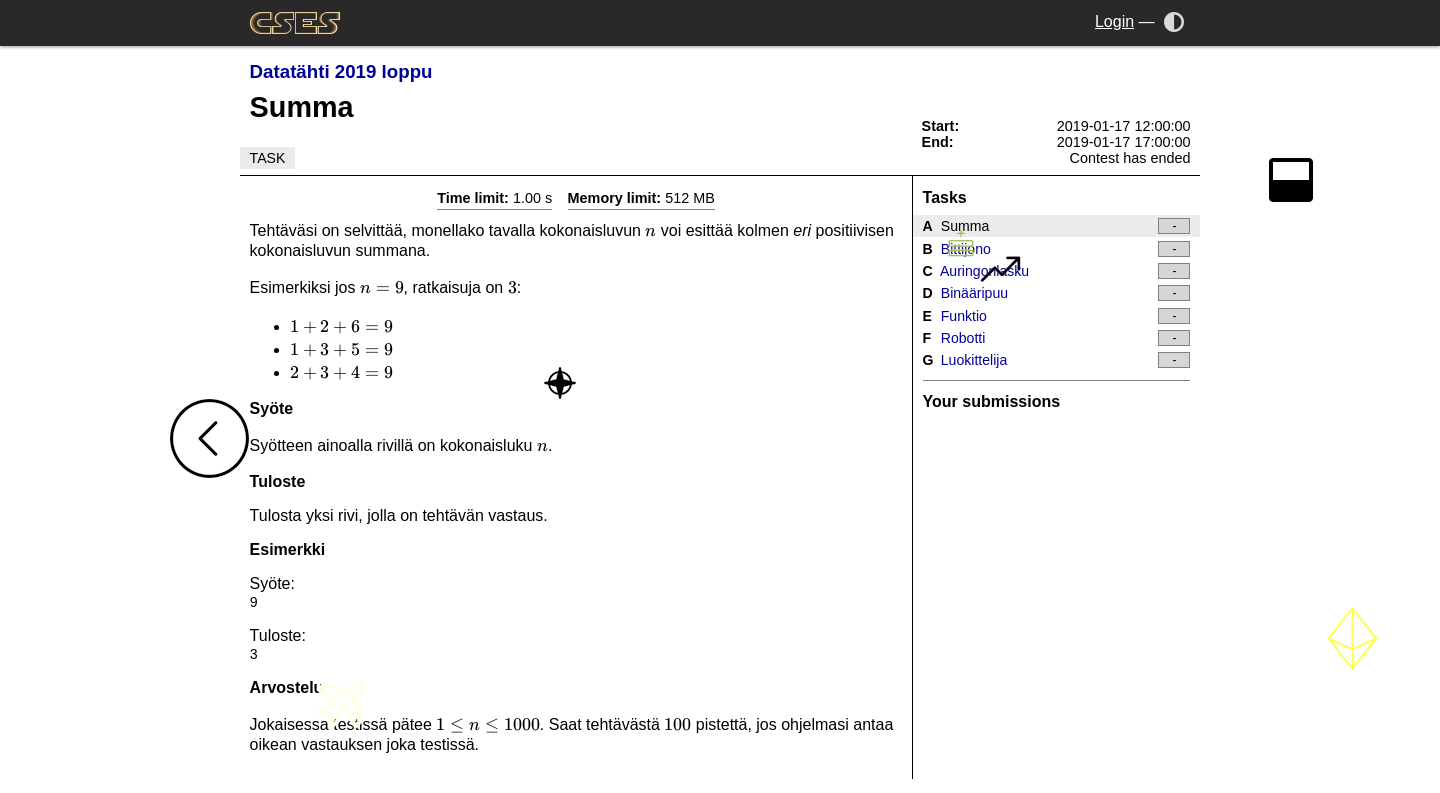  I want to click on go back to the previous screen, so click(209, 438).